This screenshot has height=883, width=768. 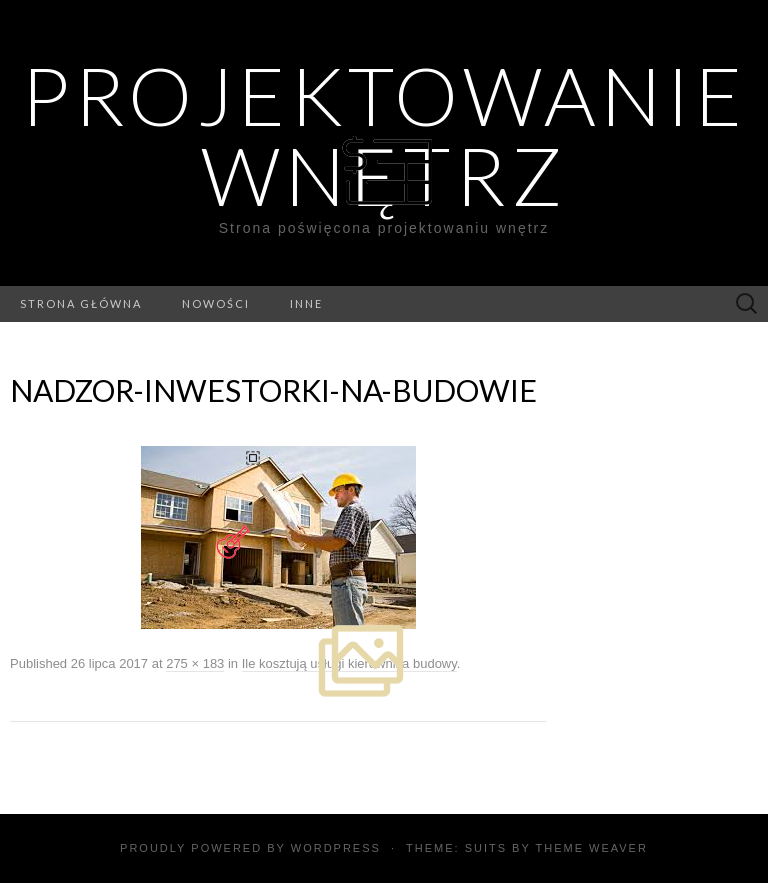 I want to click on view photo gallery, so click(x=361, y=661).